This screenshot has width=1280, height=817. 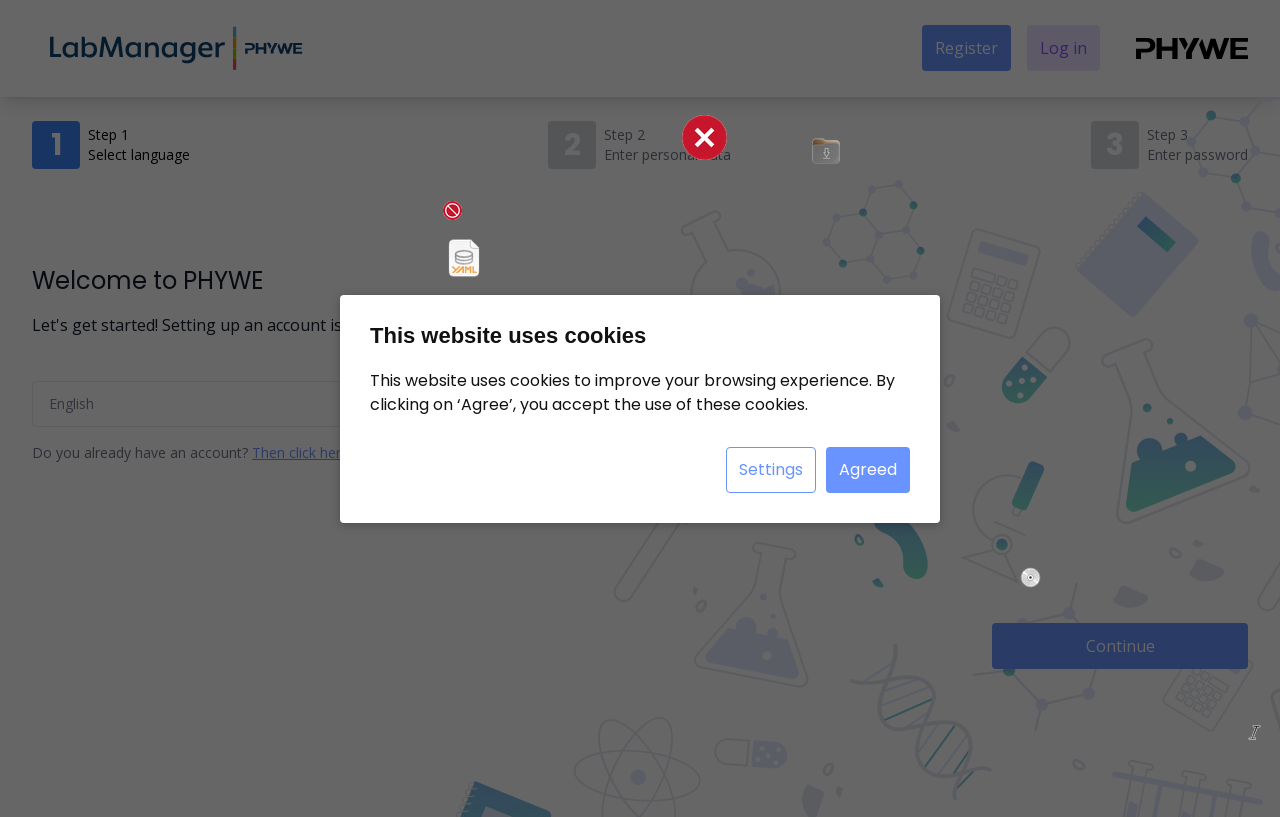 I want to click on access CD/DVD drive, so click(x=1030, y=577).